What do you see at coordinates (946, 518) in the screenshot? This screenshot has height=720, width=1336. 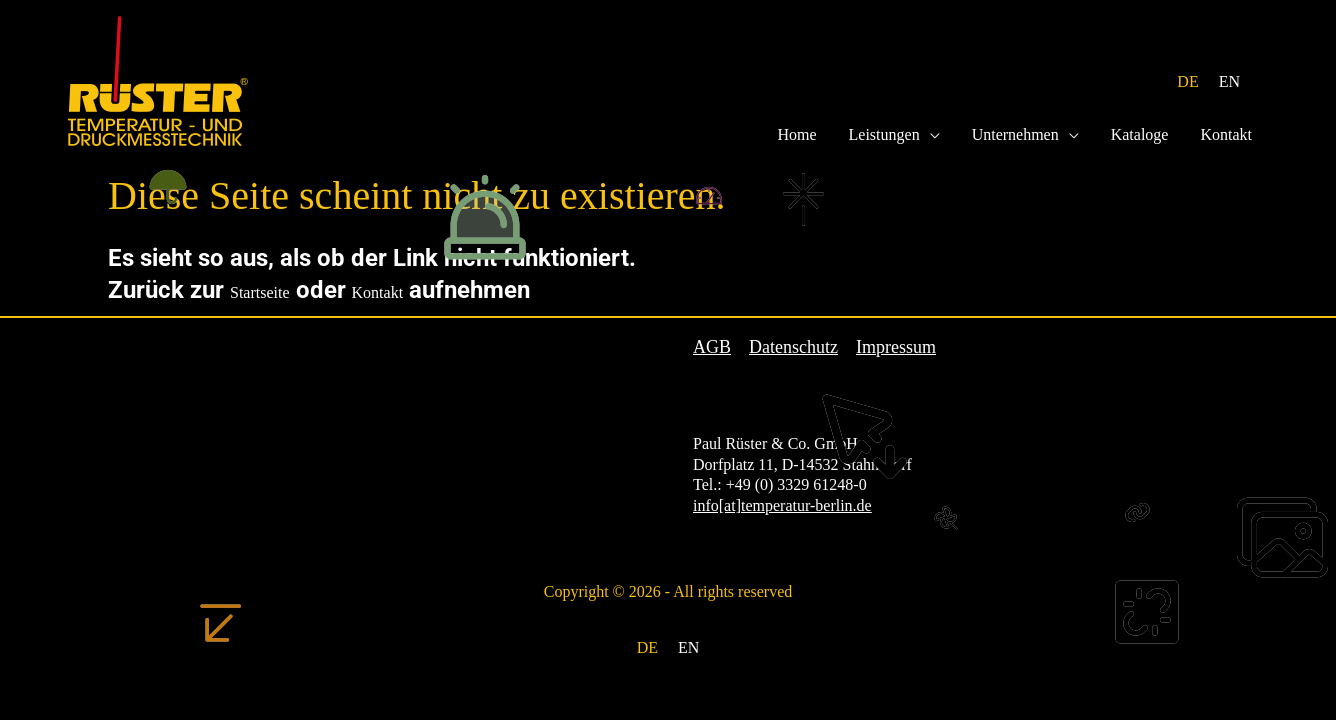 I see `decorative or playful element indicating fun or whimsy` at bounding box center [946, 518].